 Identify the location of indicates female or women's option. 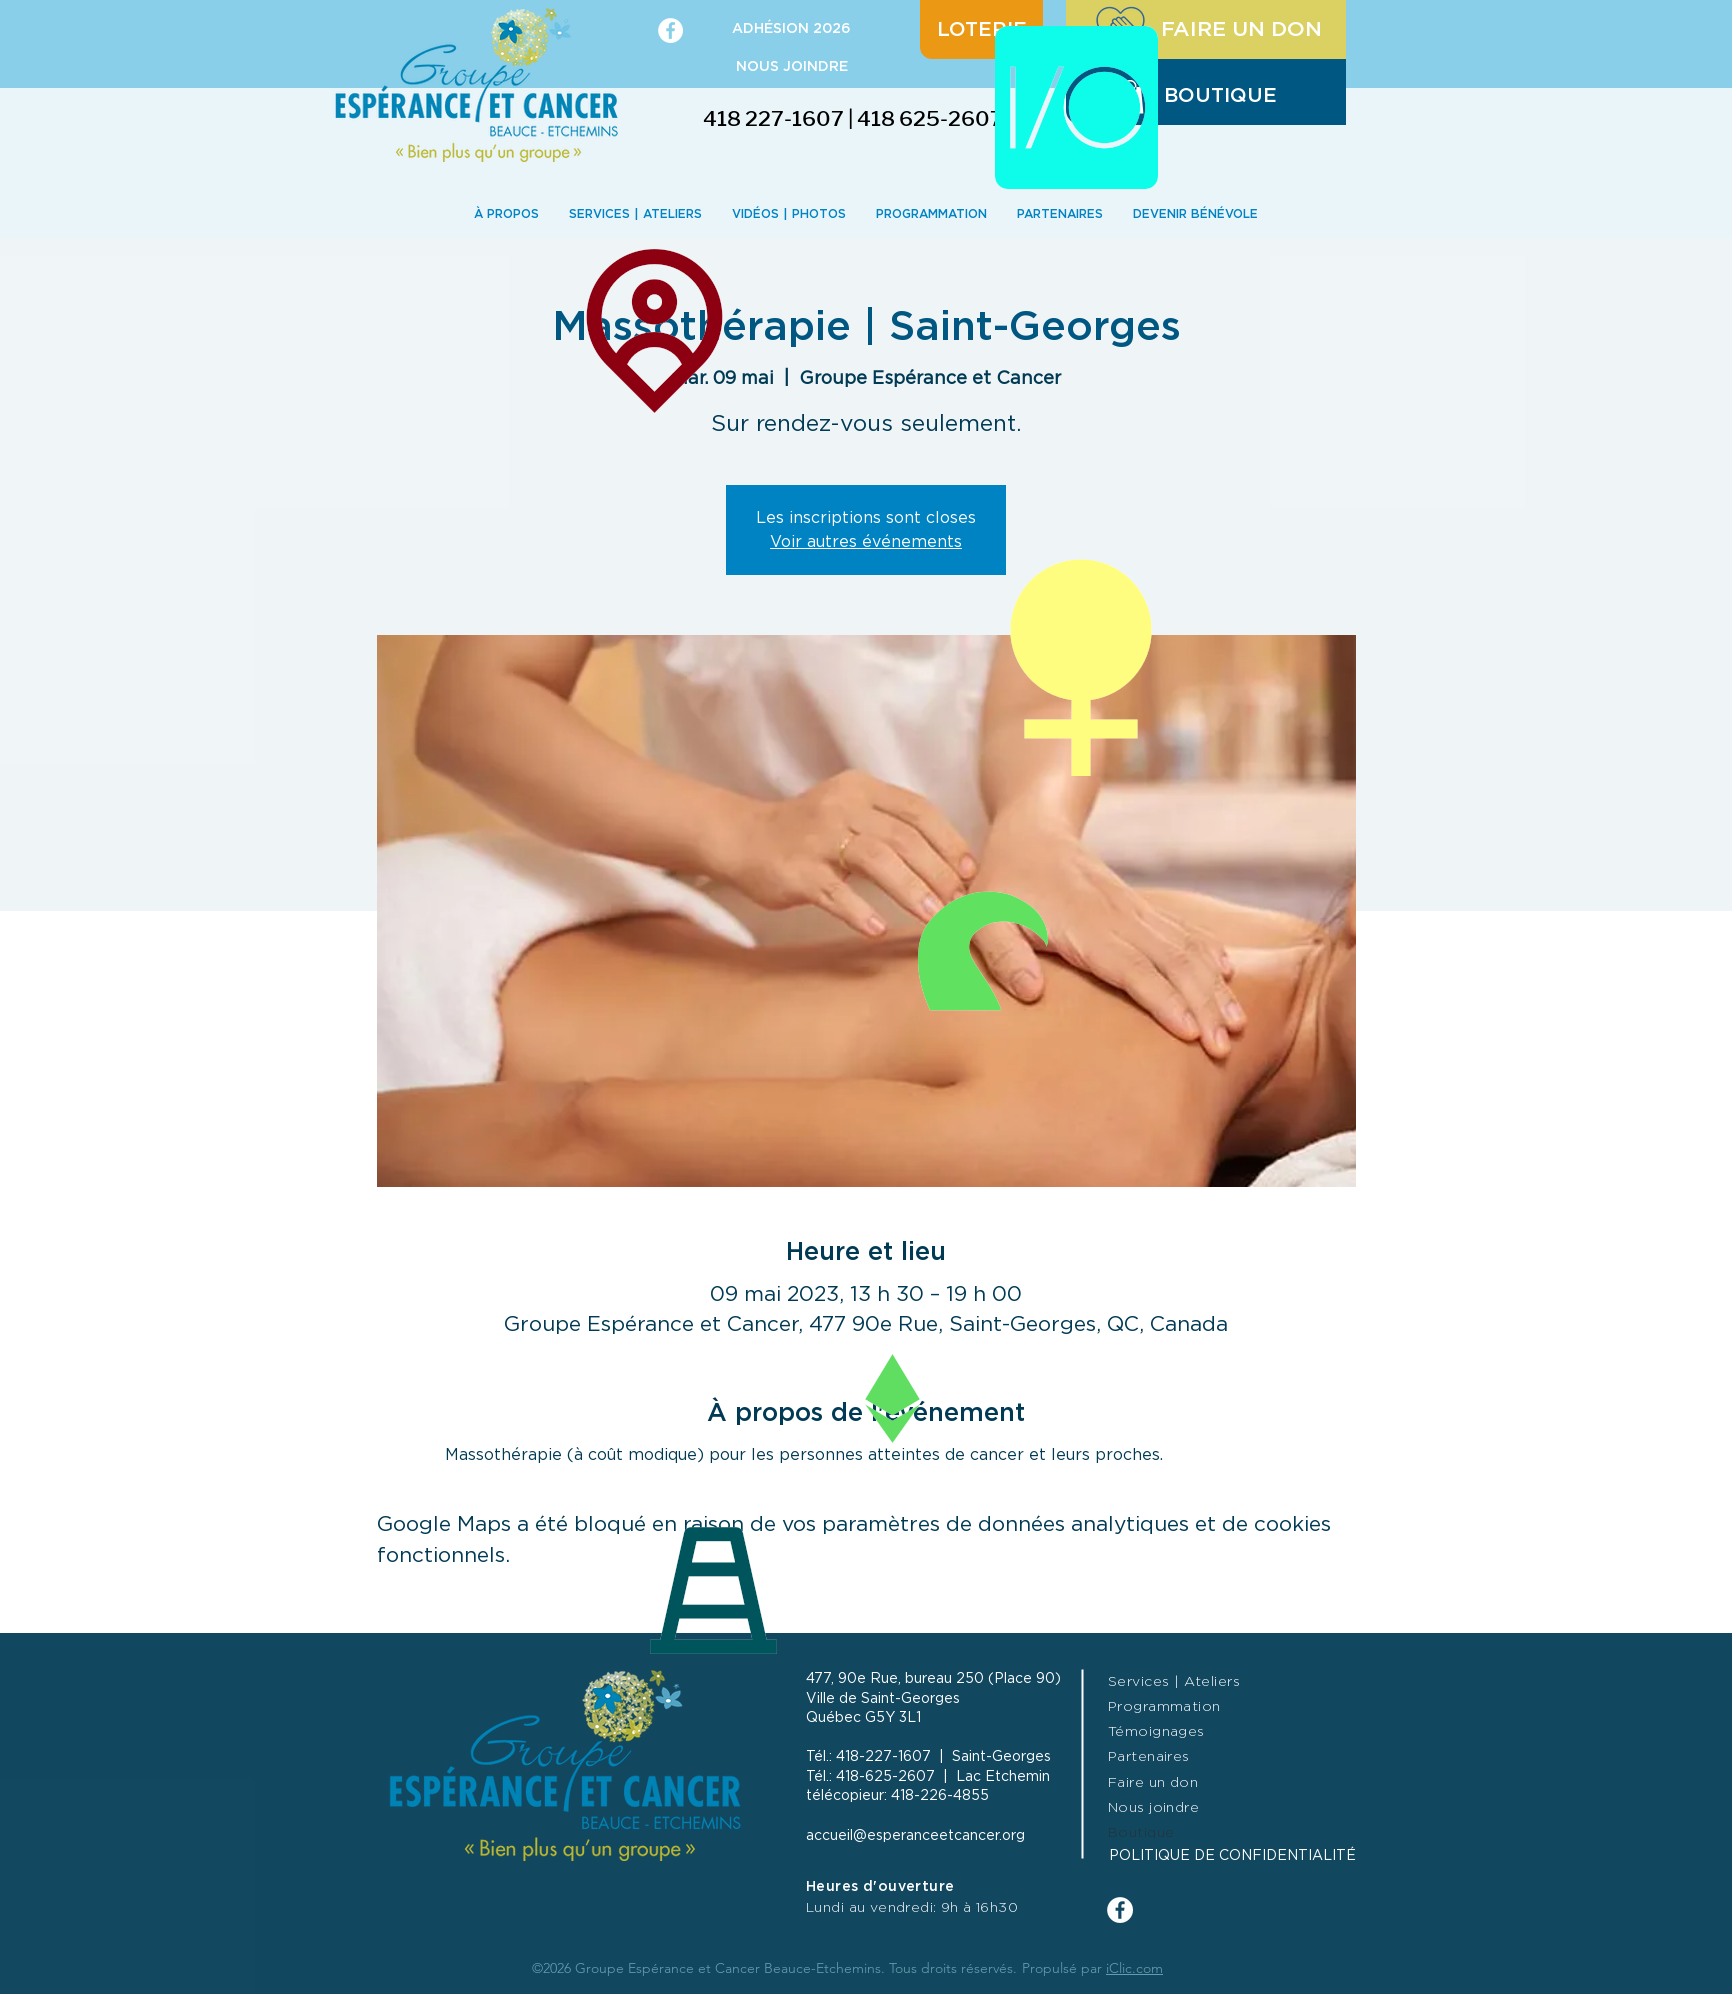
(1081, 663).